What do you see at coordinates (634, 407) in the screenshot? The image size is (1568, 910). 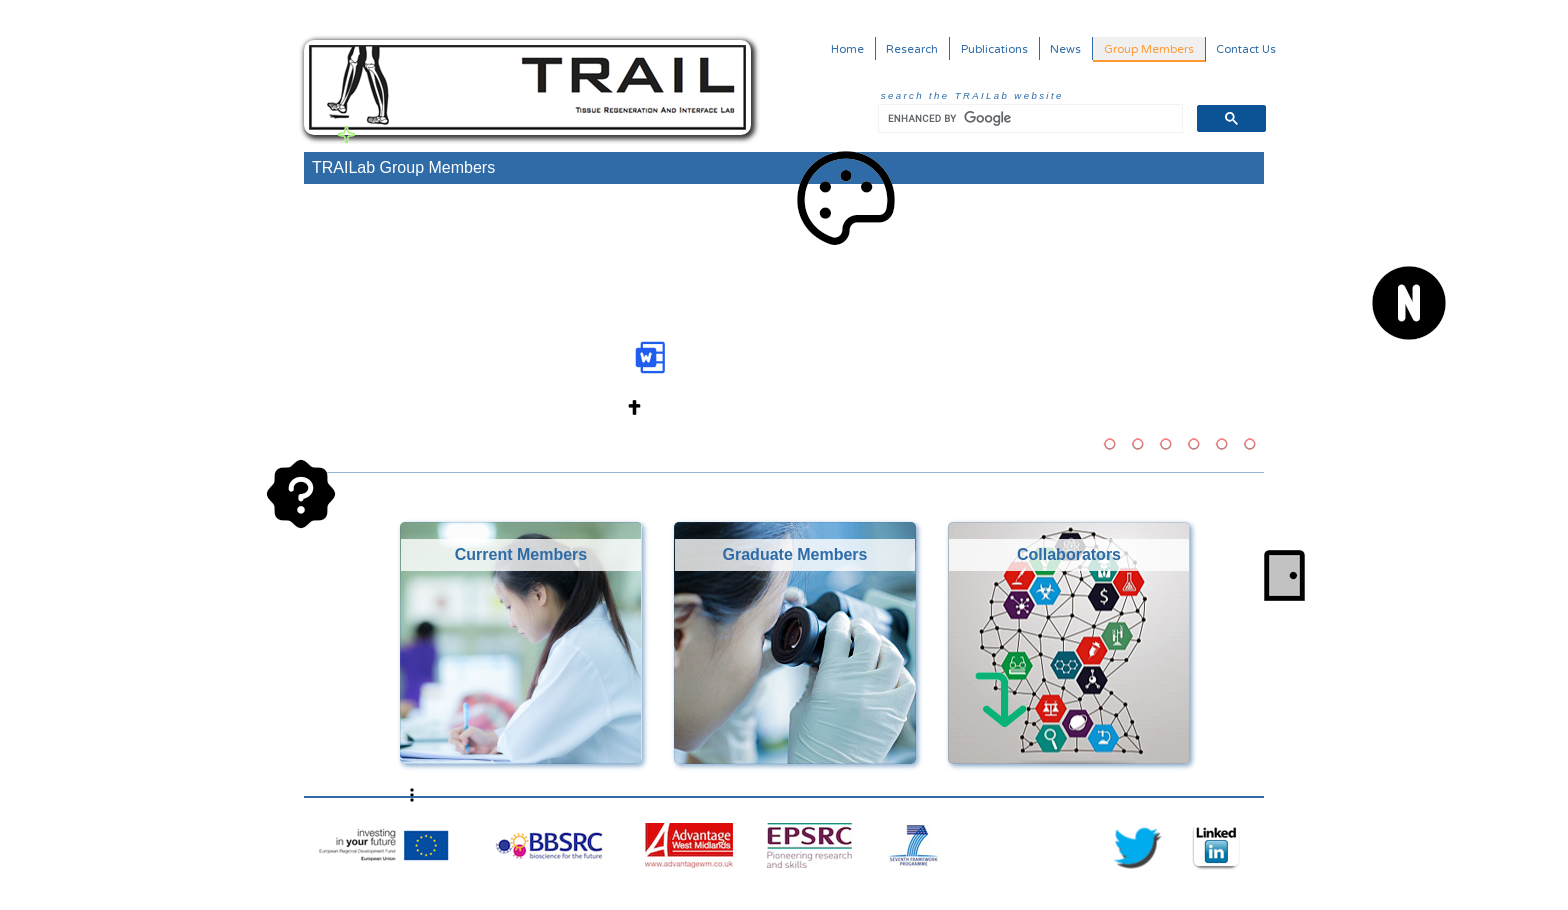 I see `religious or faith-related content` at bounding box center [634, 407].